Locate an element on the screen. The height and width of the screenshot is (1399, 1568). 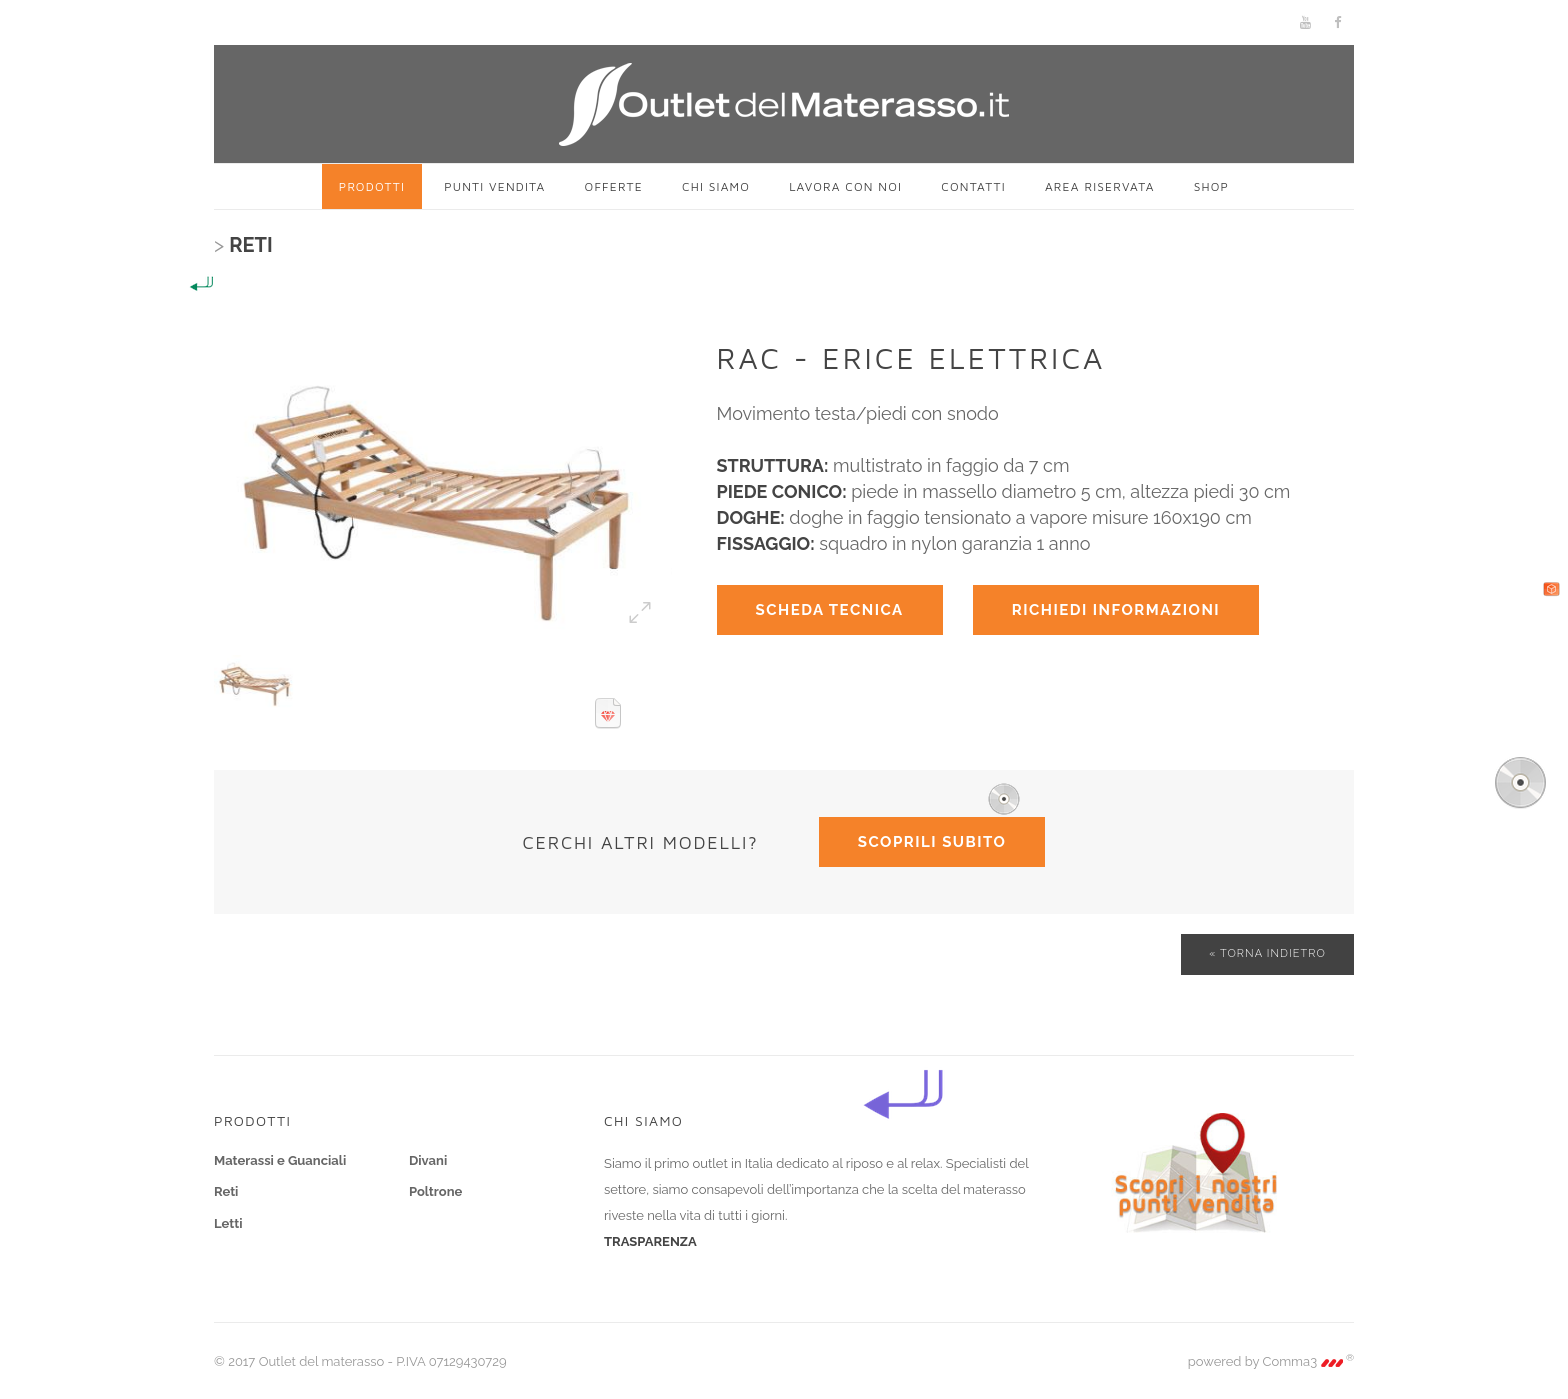
indicates a rewritable DVD disc is located at coordinates (1004, 799).